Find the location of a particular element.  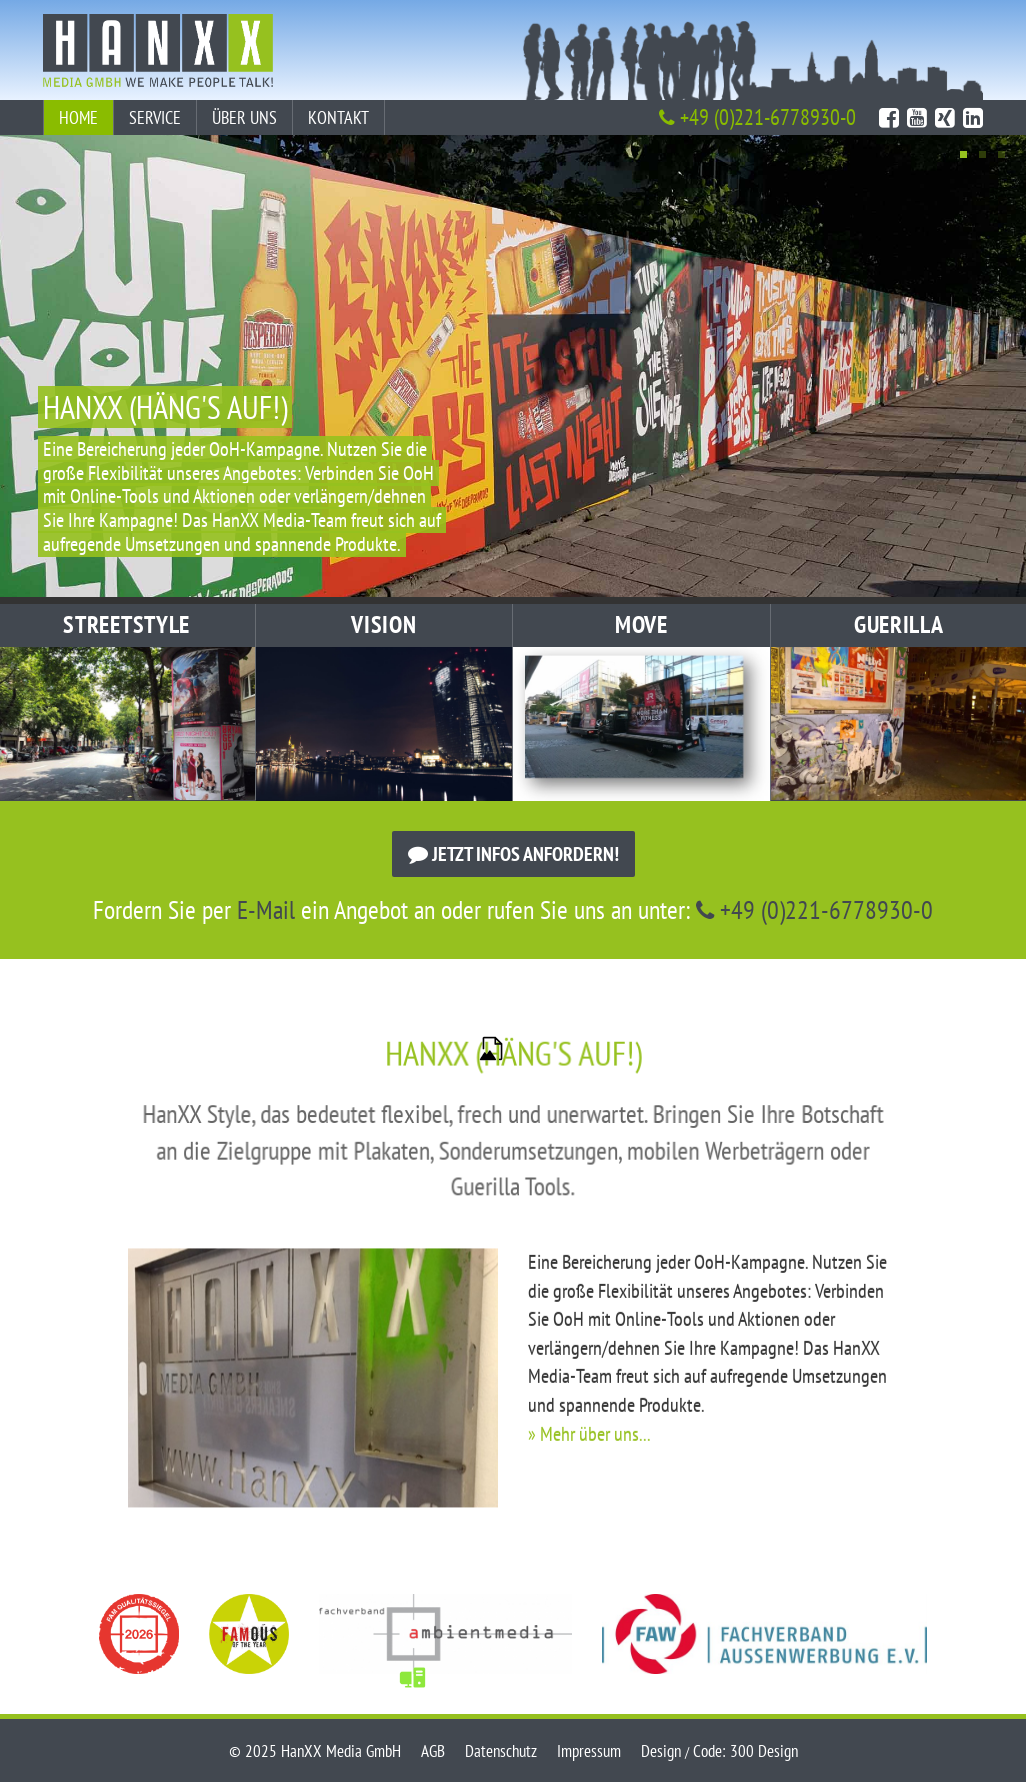

access desktop computer settings is located at coordinates (412, 1677).